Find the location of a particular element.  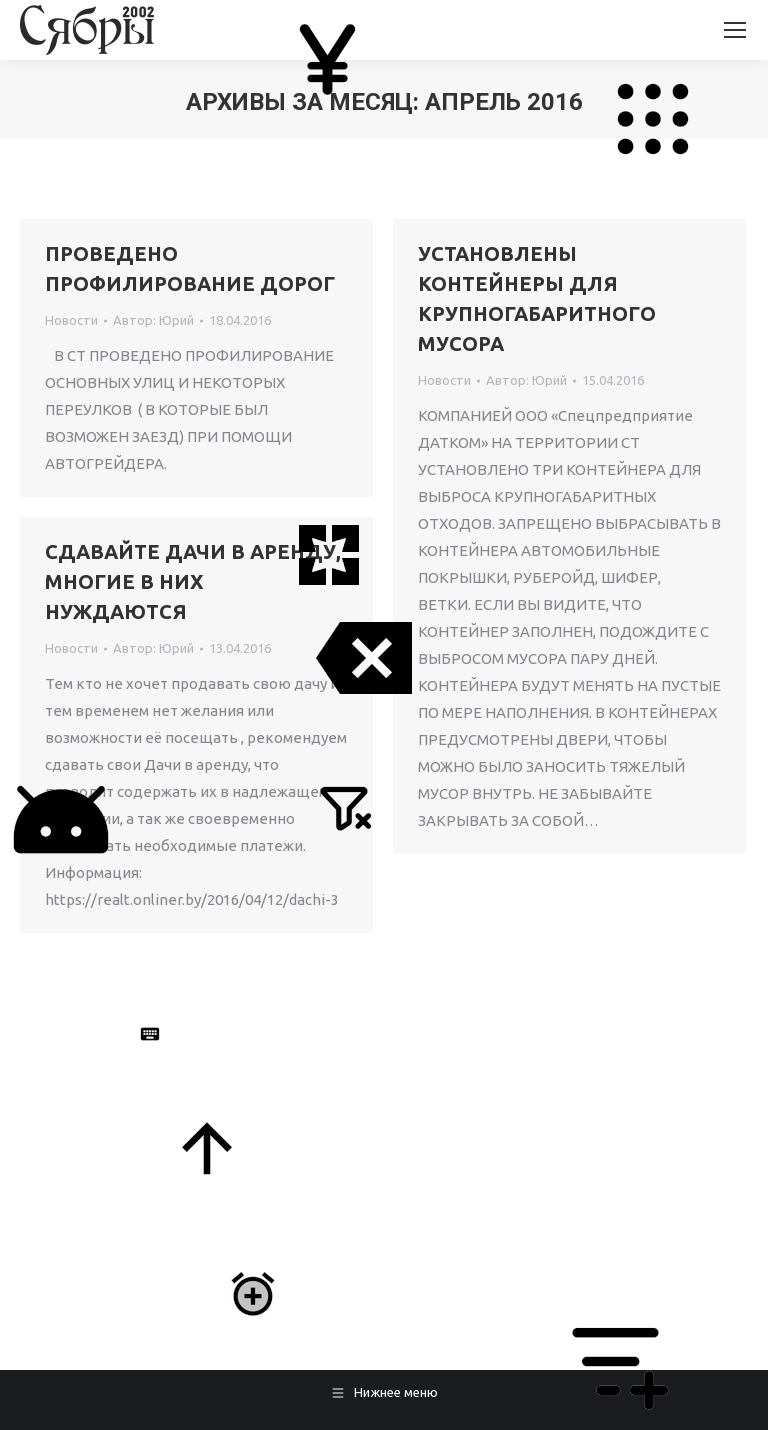

add a new filter criteria is located at coordinates (615, 1361).